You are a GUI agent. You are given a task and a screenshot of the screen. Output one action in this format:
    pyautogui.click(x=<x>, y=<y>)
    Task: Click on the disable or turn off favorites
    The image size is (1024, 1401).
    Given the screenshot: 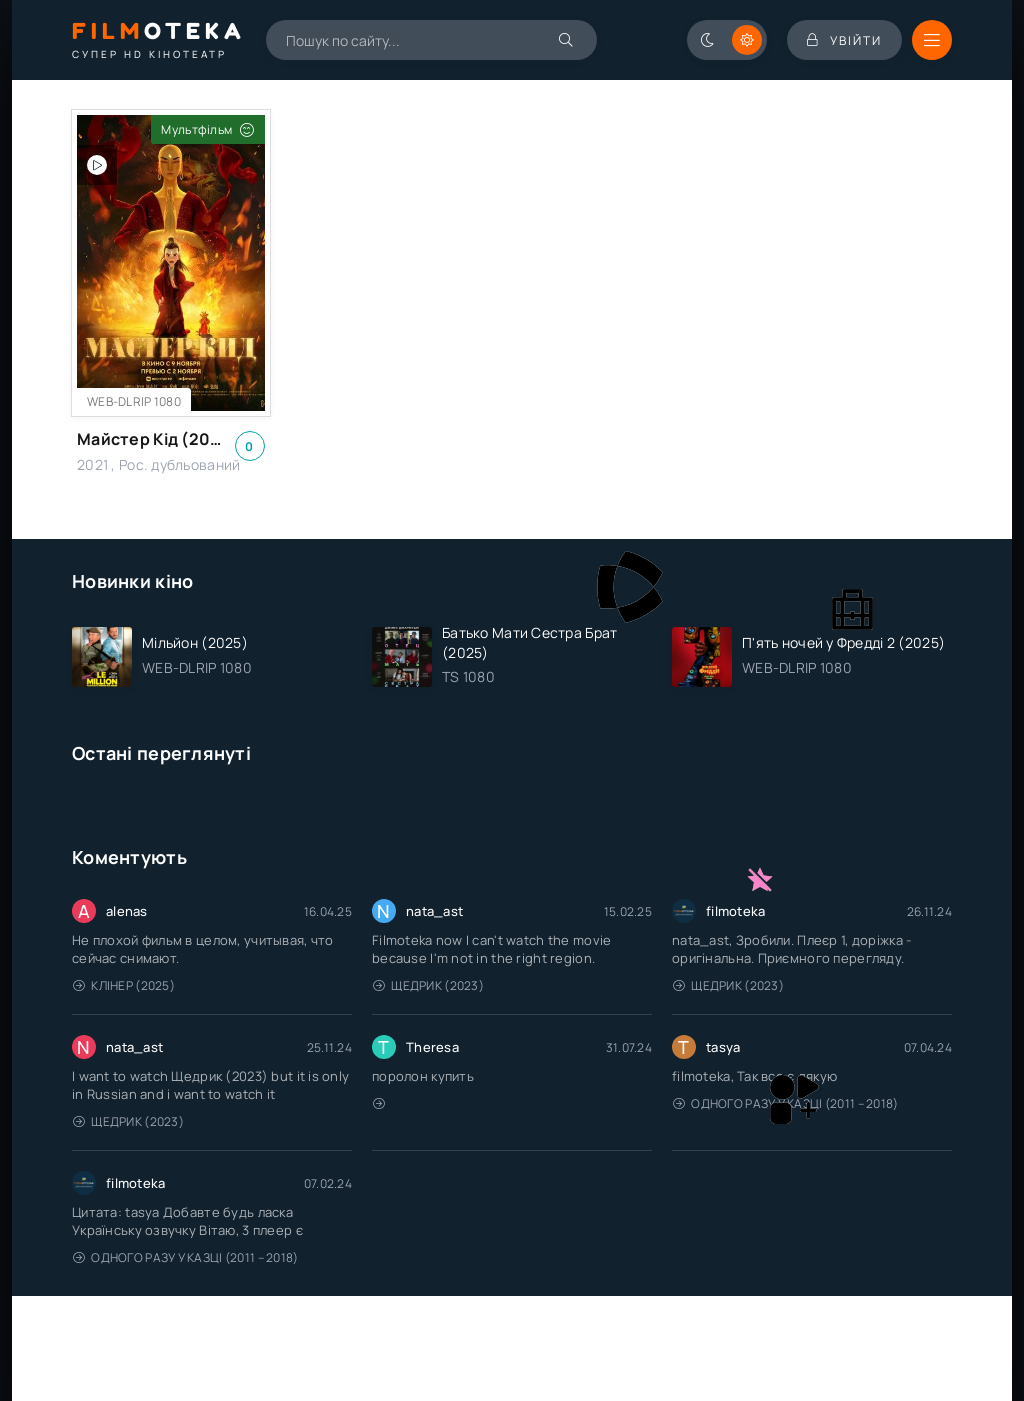 What is the action you would take?
    pyautogui.click(x=760, y=880)
    